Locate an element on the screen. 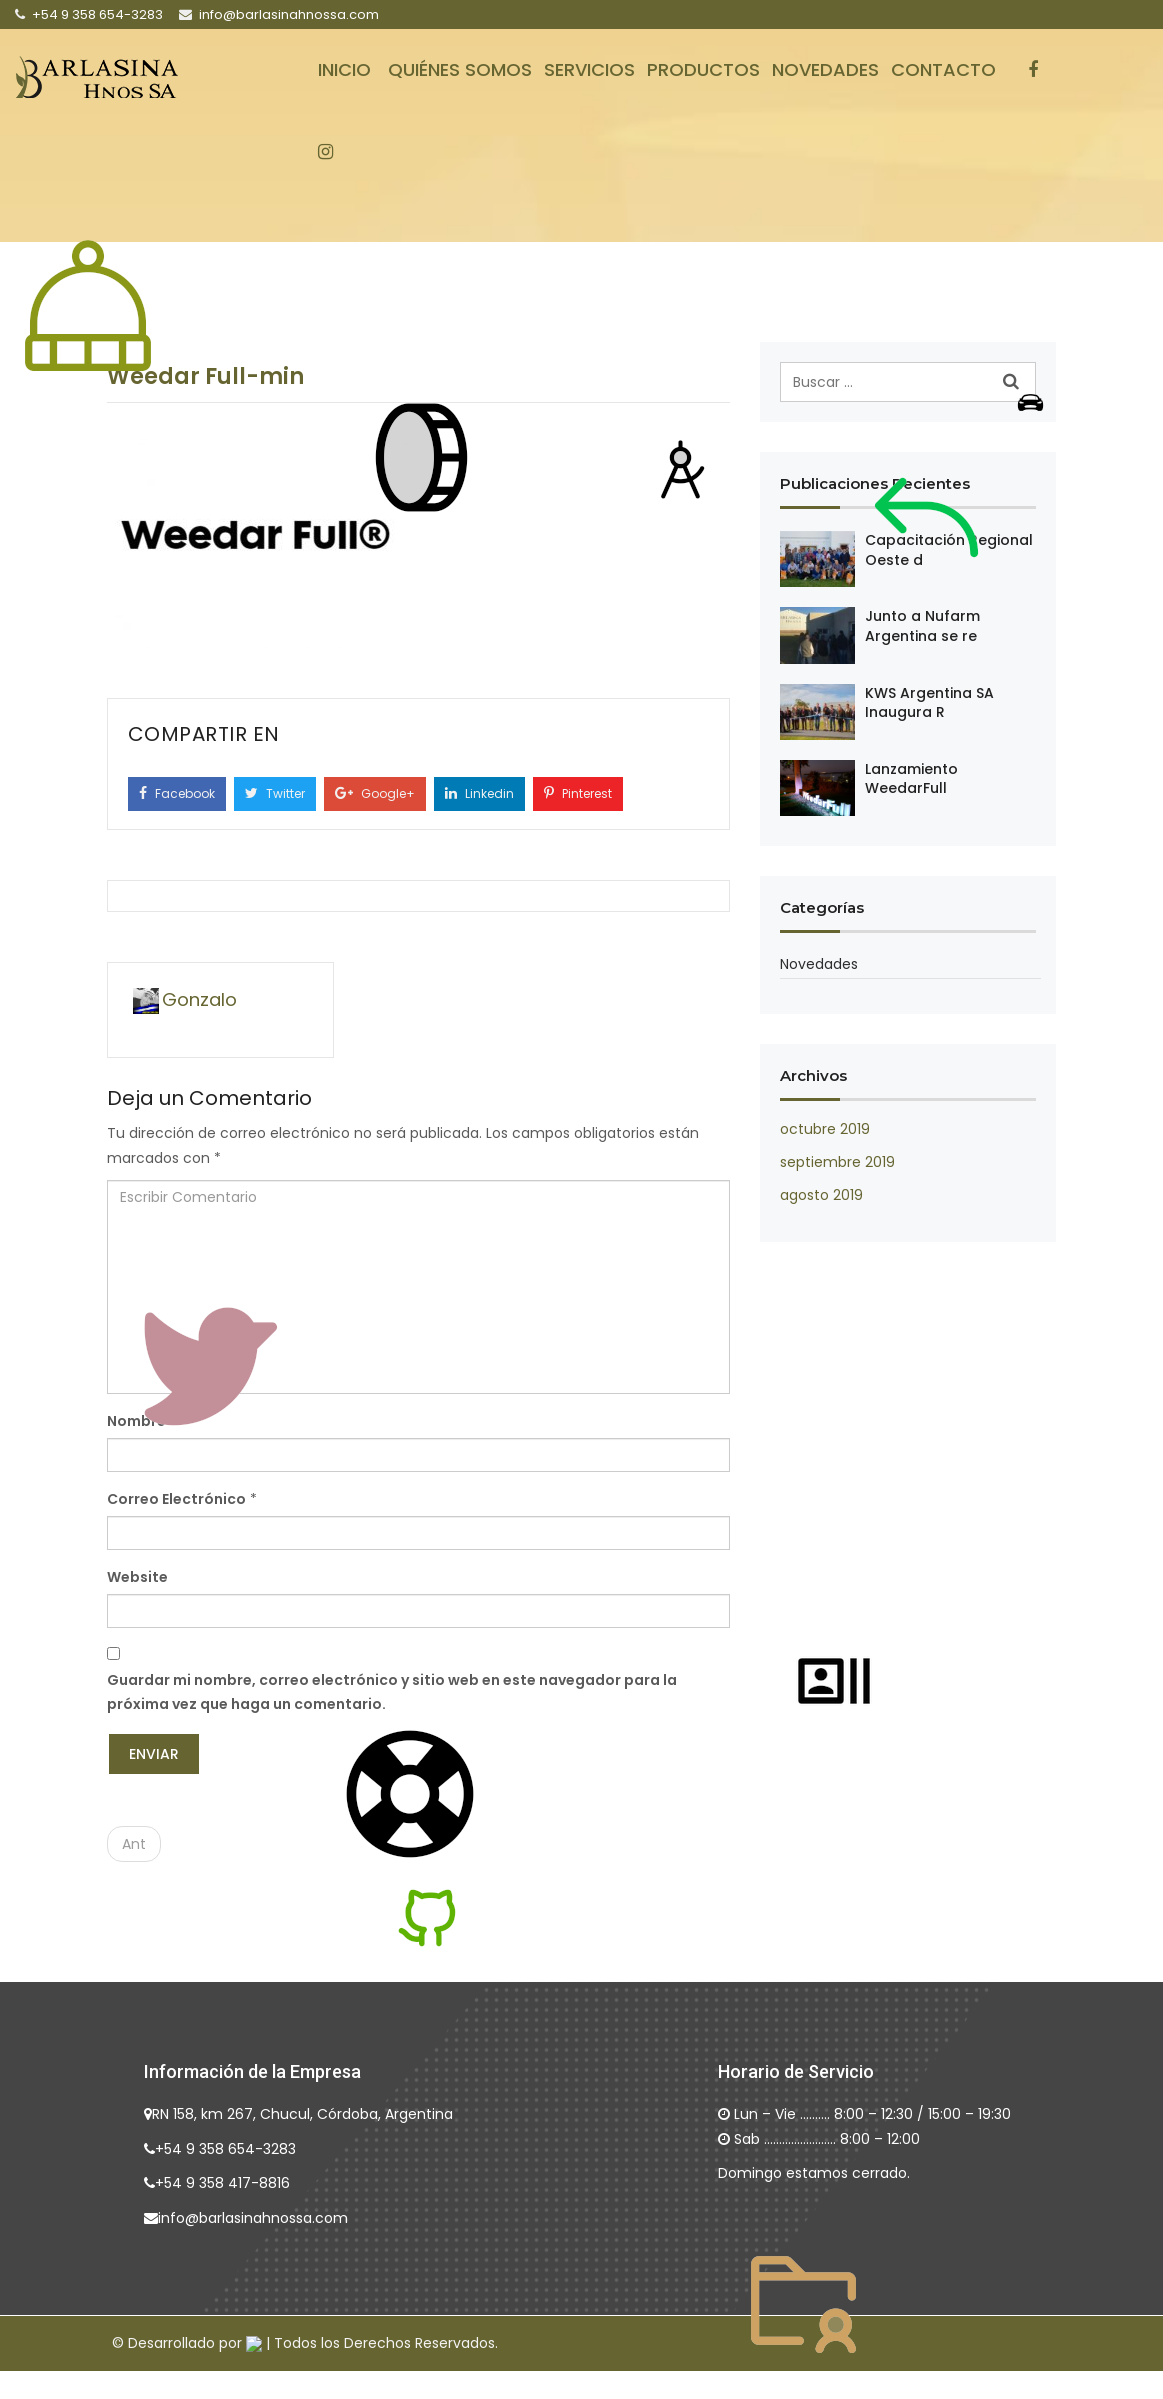 This screenshot has width=1163, height=2399. view account balance or credits is located at coordinates (421, 457).